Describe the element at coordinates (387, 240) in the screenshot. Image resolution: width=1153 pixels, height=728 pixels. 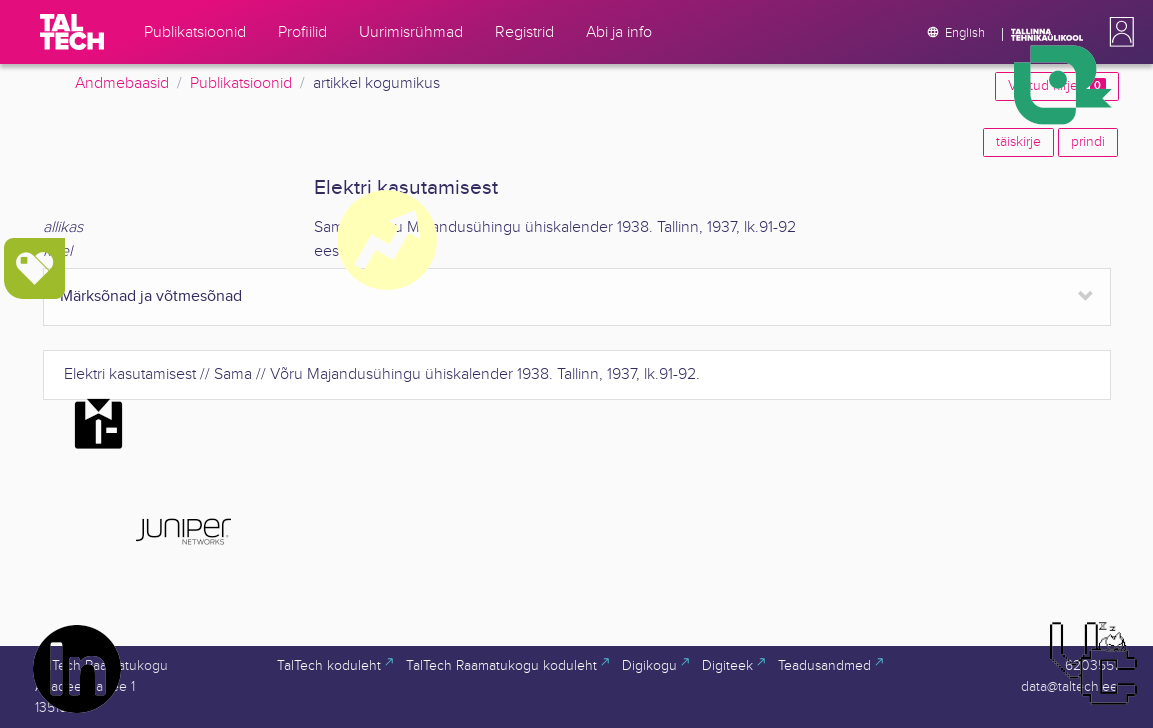
I see `open the BuzzFeed app` at that location.